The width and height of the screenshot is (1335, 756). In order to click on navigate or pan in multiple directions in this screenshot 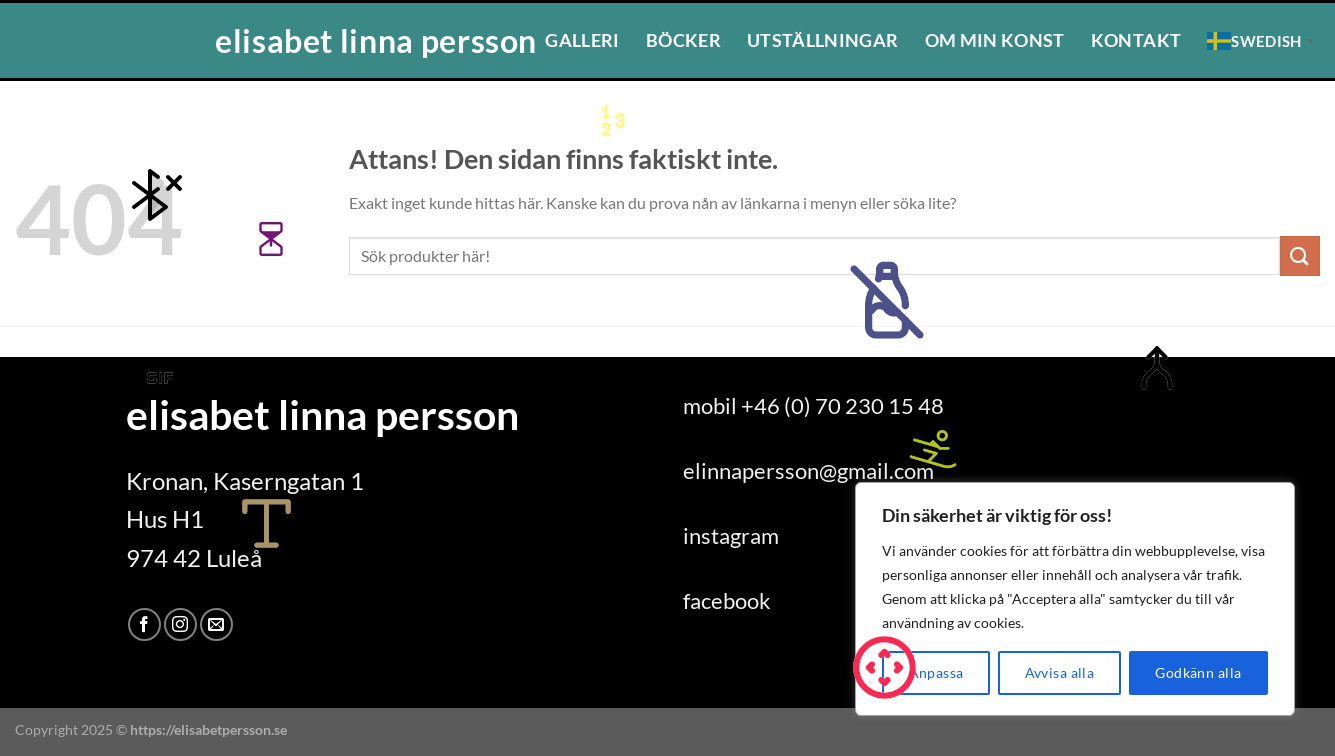, I will do `click(884, 667)`.